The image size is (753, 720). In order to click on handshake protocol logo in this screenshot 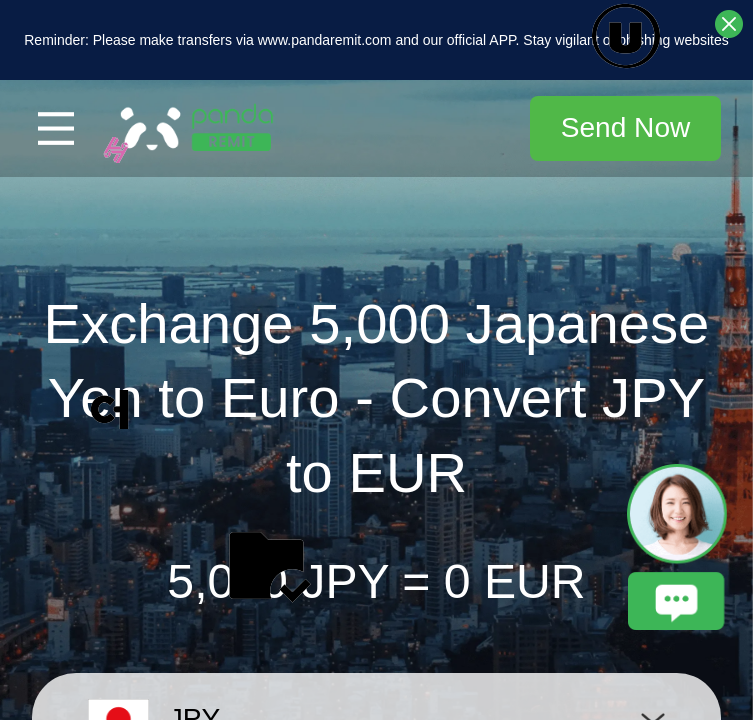, I will do `click(116, 150)`.